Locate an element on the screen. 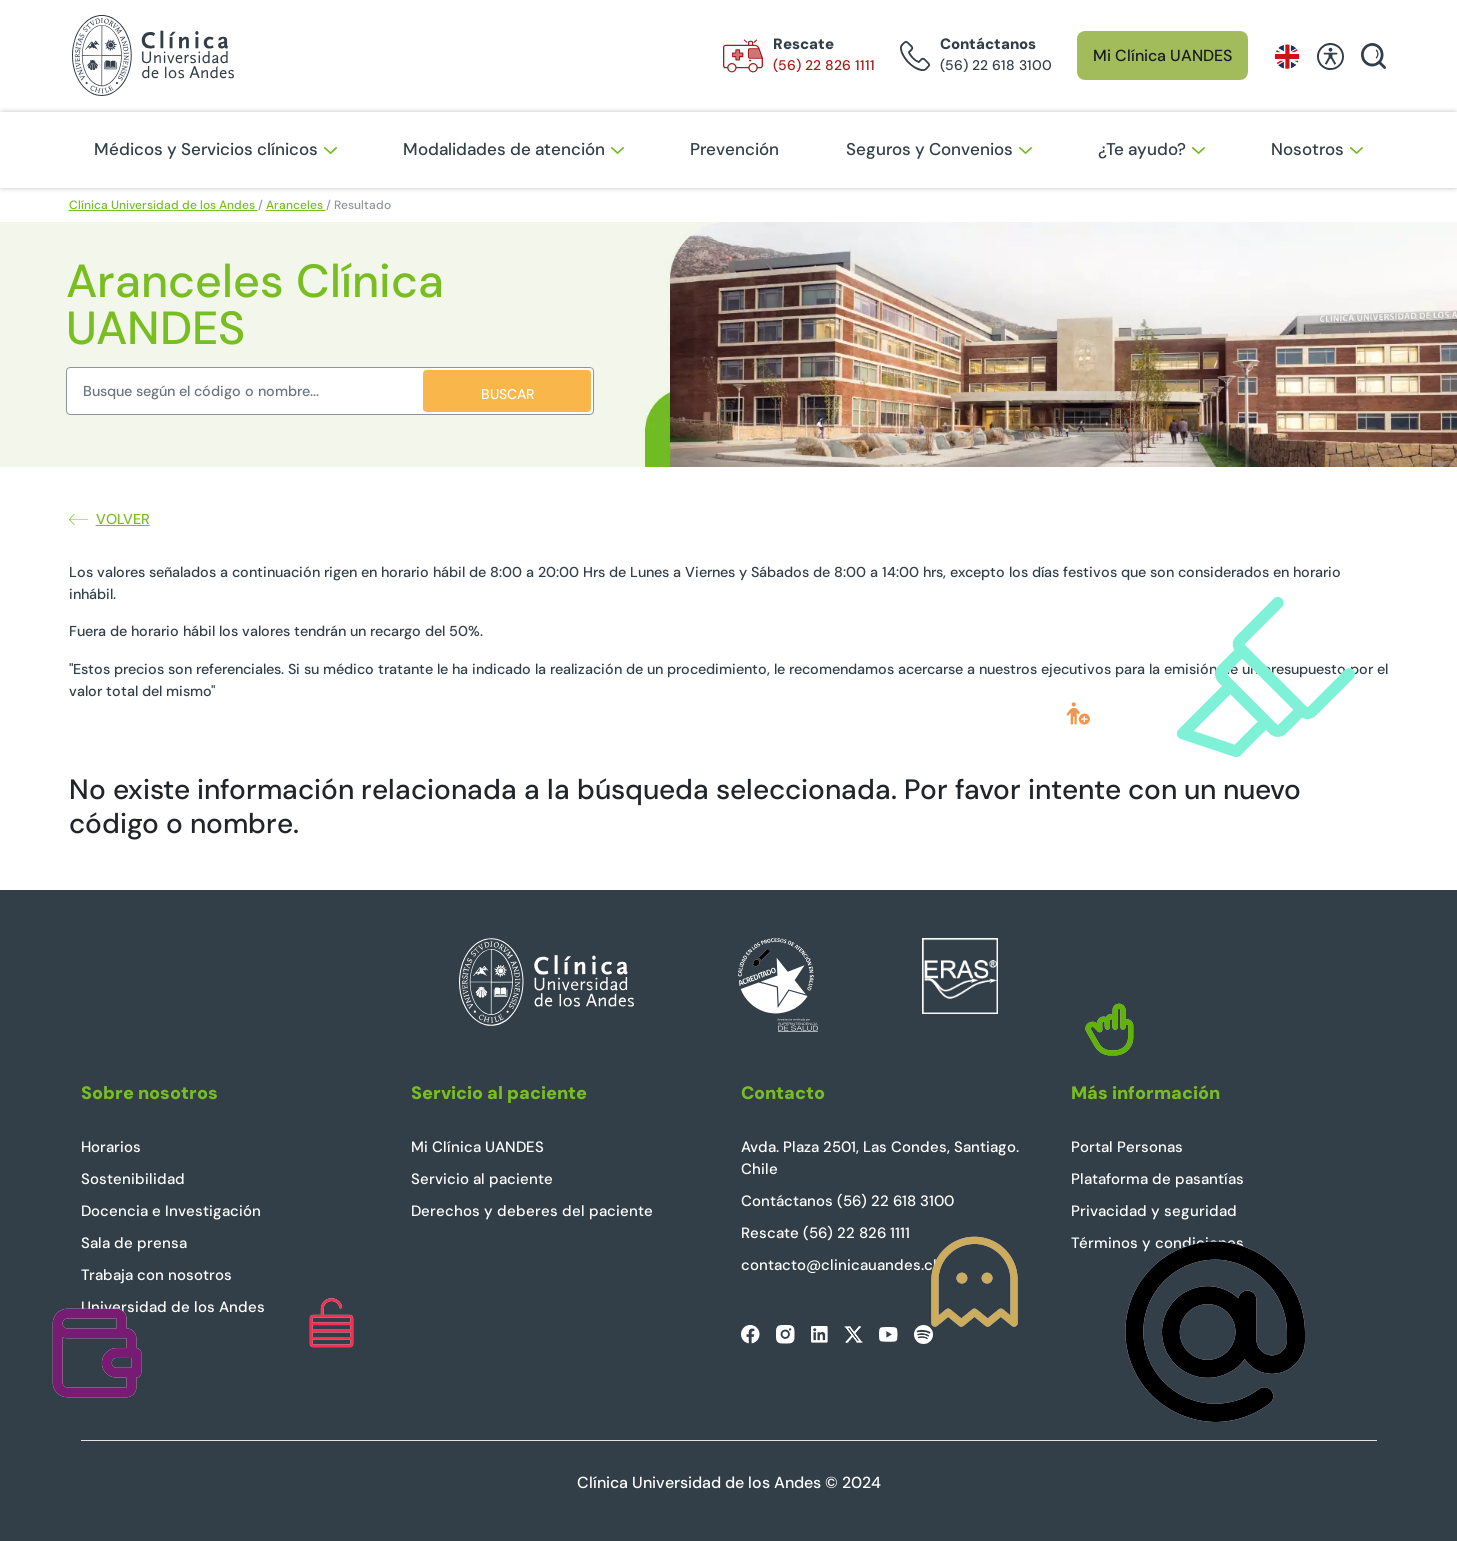  select or highlight the ring finger for gesture input is located at coordinates (1110, 1027).